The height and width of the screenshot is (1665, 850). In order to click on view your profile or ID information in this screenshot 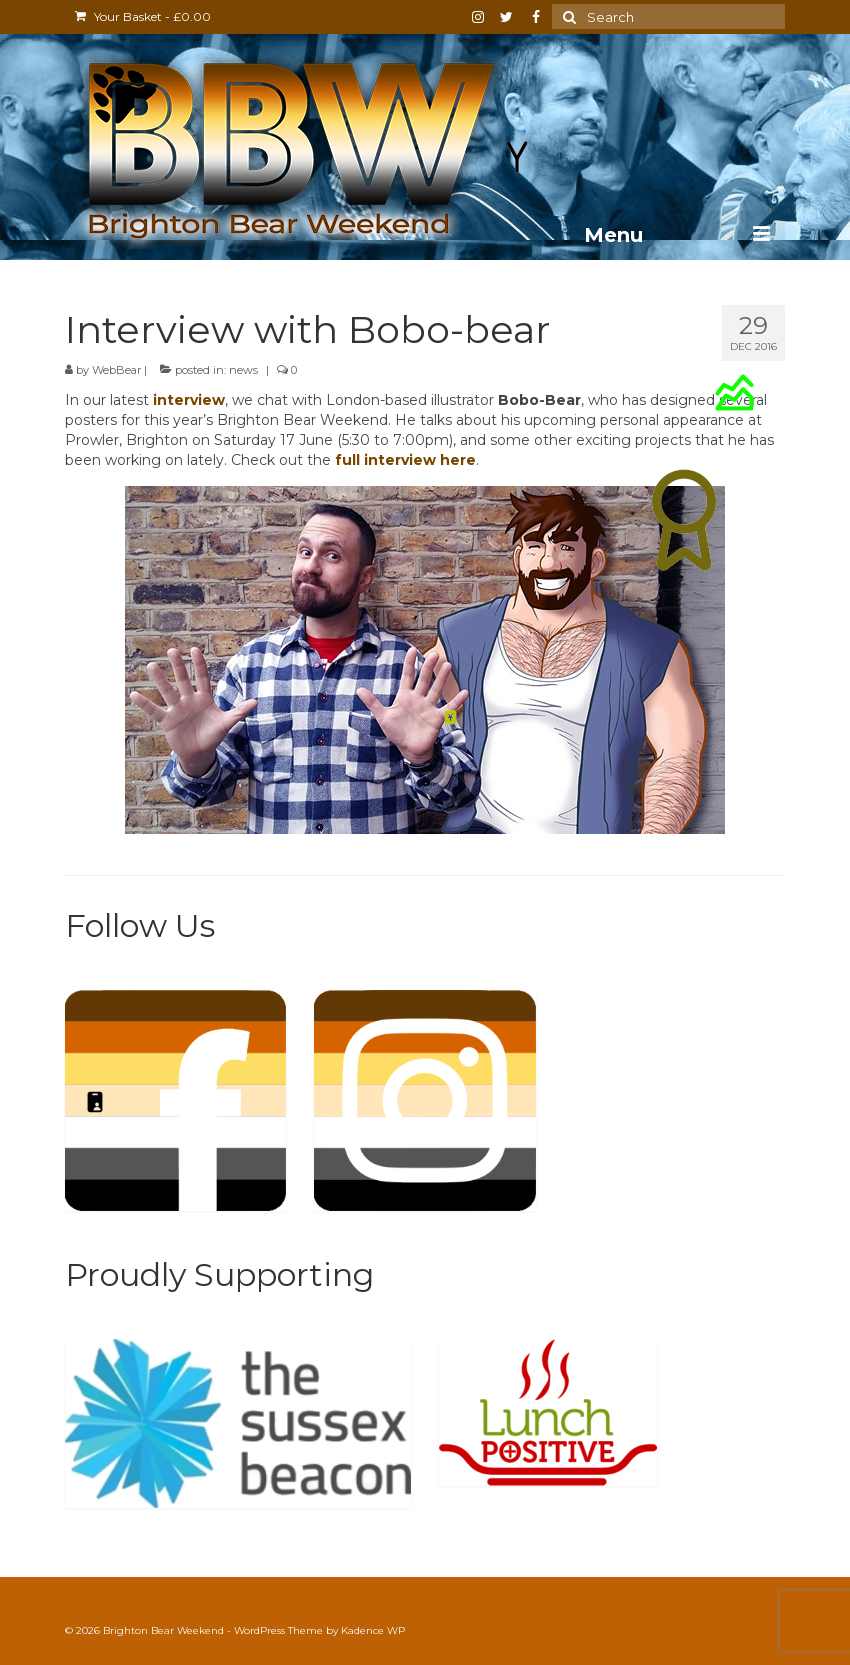, I will do `click(95, 1102)`.